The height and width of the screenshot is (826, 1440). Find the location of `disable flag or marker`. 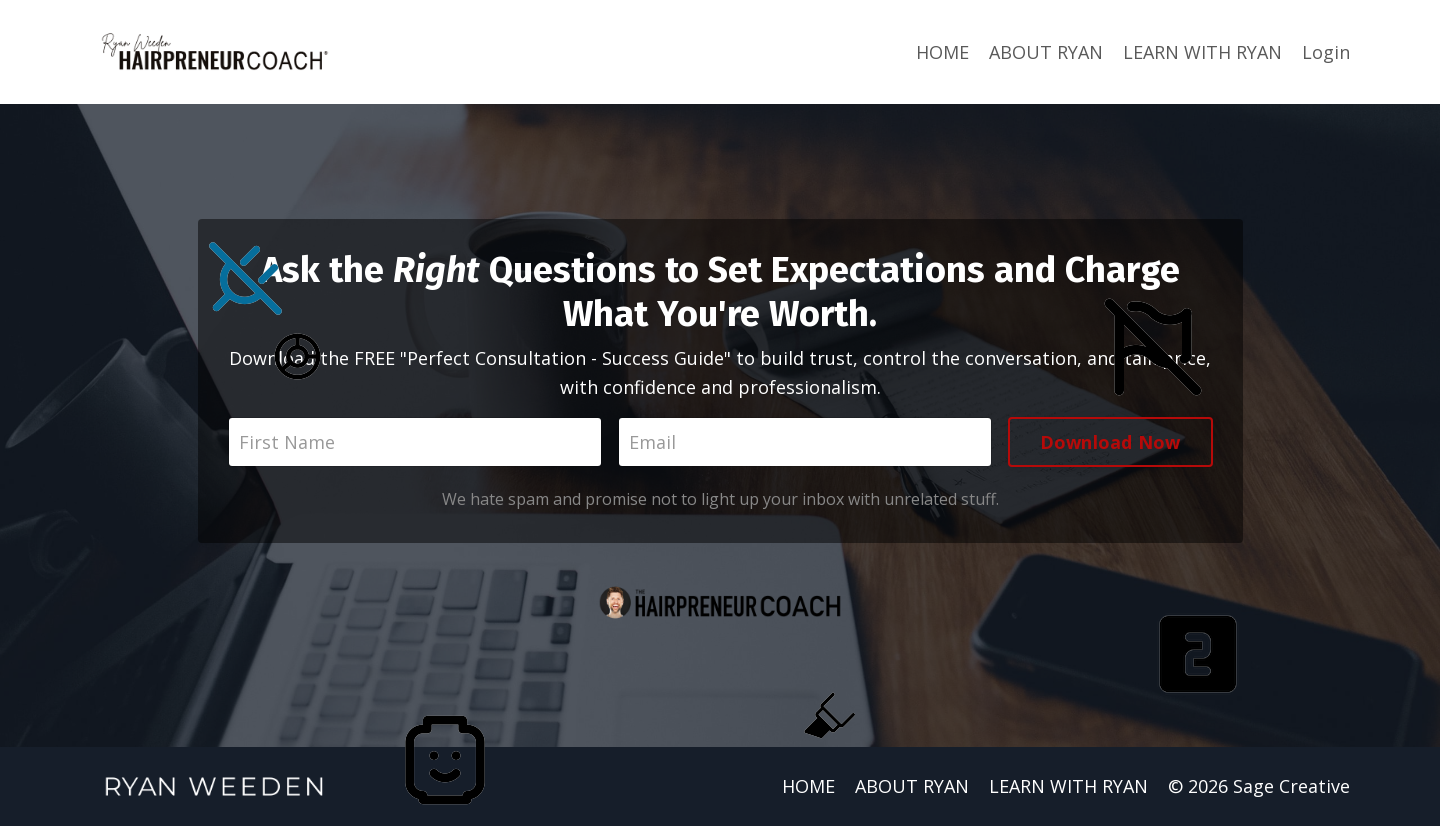

disable flag or marker is located at coordinates (1153, 347).